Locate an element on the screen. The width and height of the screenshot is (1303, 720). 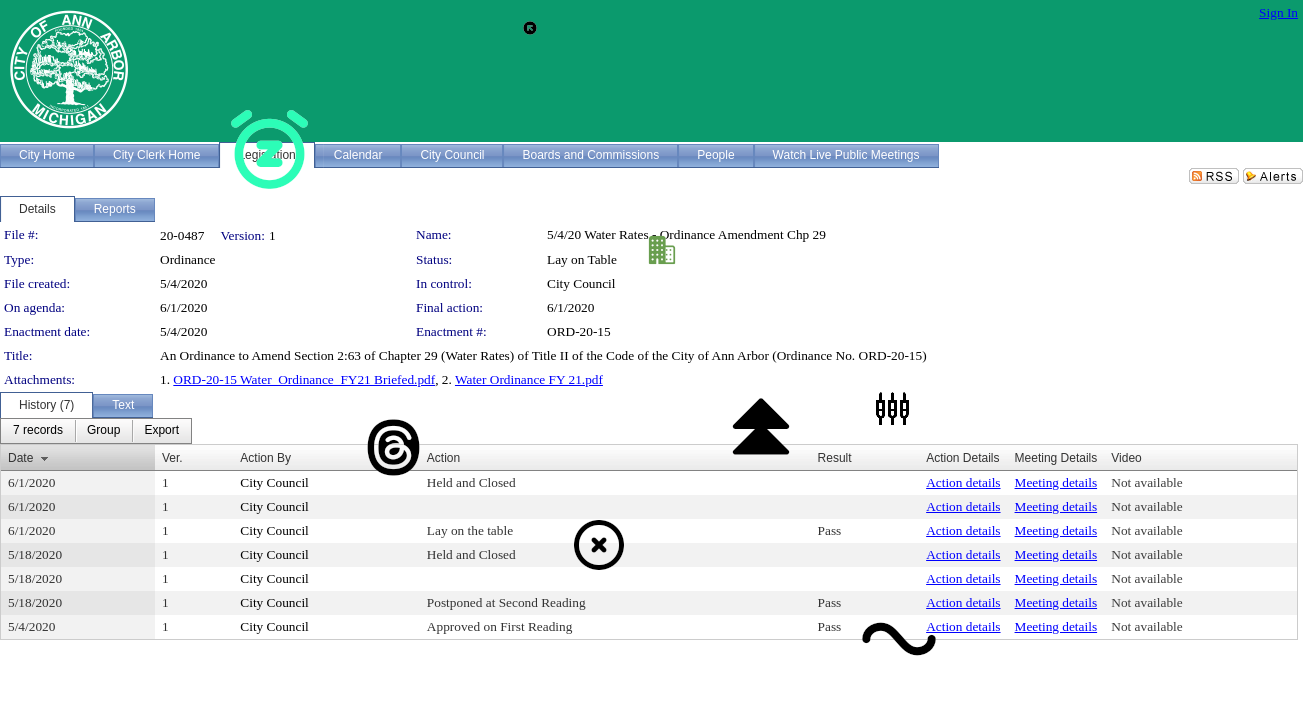
collapse all sections or content is located at coordinates (761, 429).